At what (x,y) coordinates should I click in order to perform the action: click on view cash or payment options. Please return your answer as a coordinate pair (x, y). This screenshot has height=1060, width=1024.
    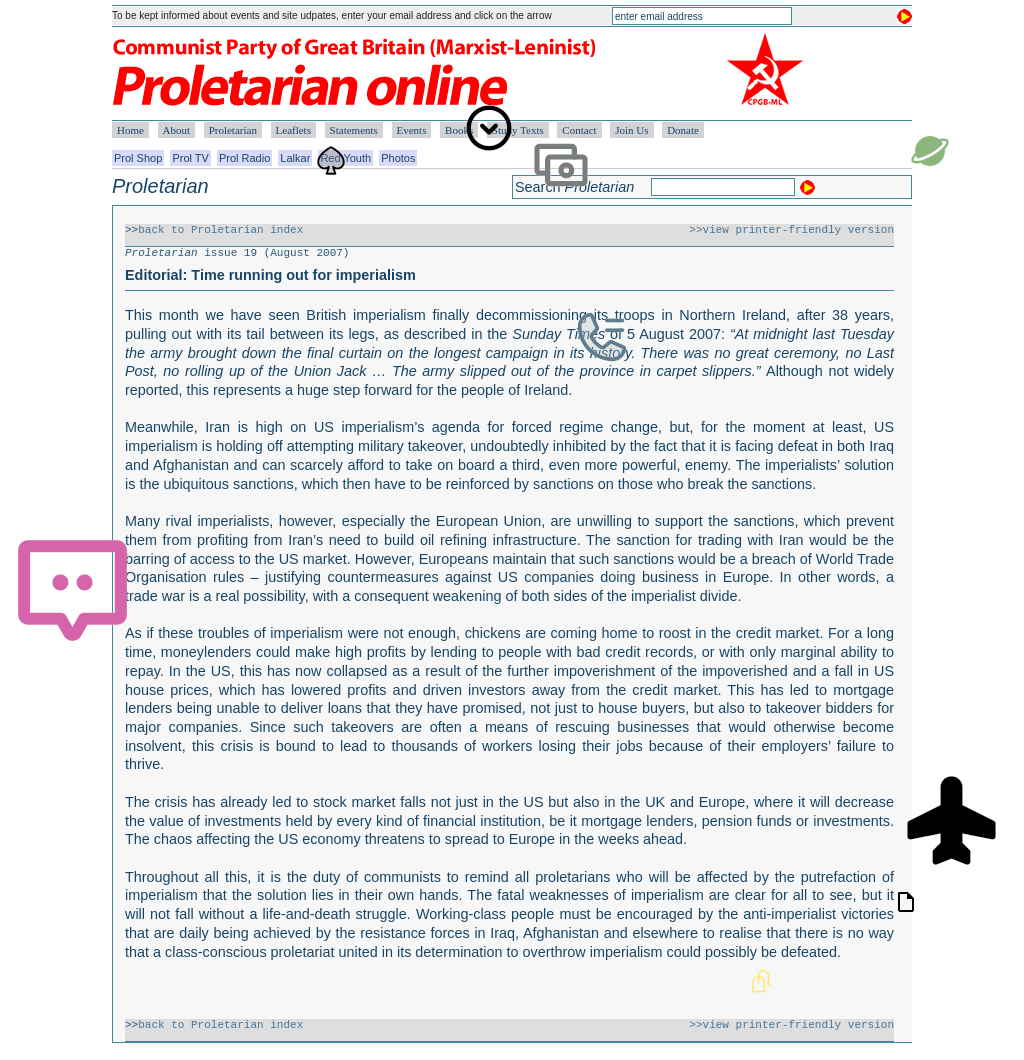
    Looking at the image, I should click on (561, 165).